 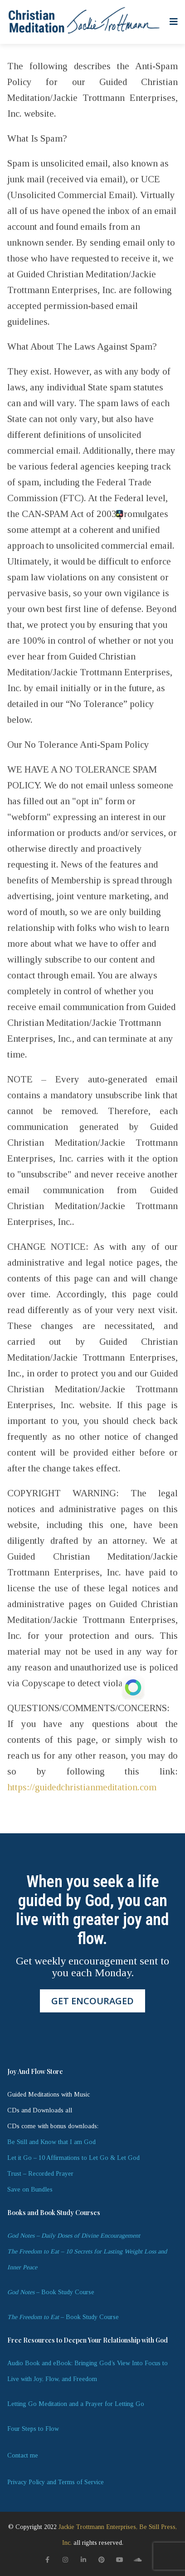 I want to click on open DaVinci Resolve video editing application, so click(x=119, y=513).